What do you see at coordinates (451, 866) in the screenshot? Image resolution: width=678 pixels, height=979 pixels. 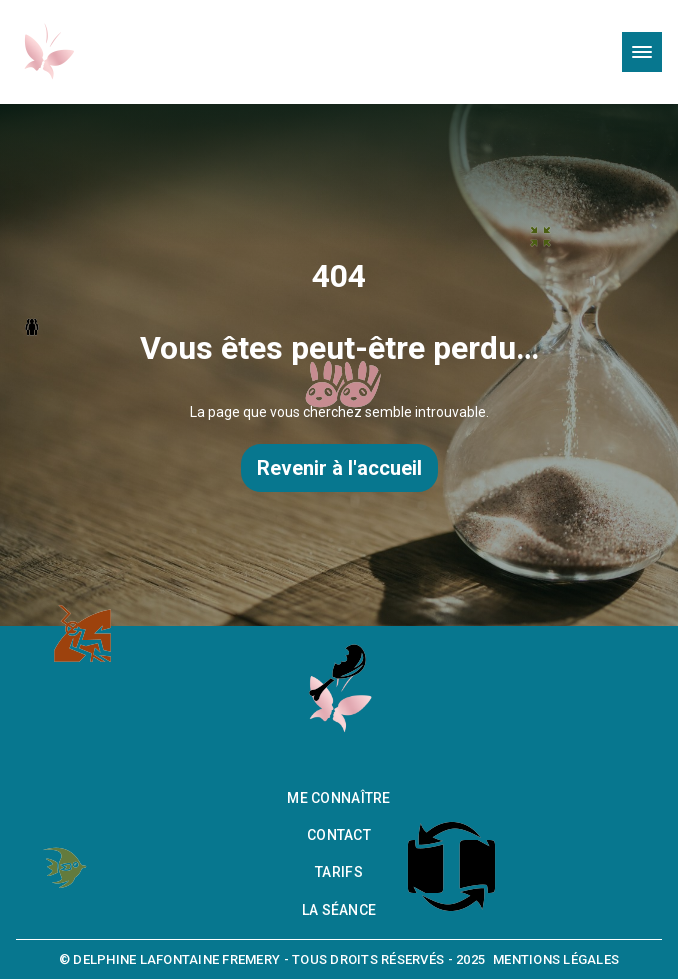 I see `swap or exchange cards` at bounding box center [451, 866].